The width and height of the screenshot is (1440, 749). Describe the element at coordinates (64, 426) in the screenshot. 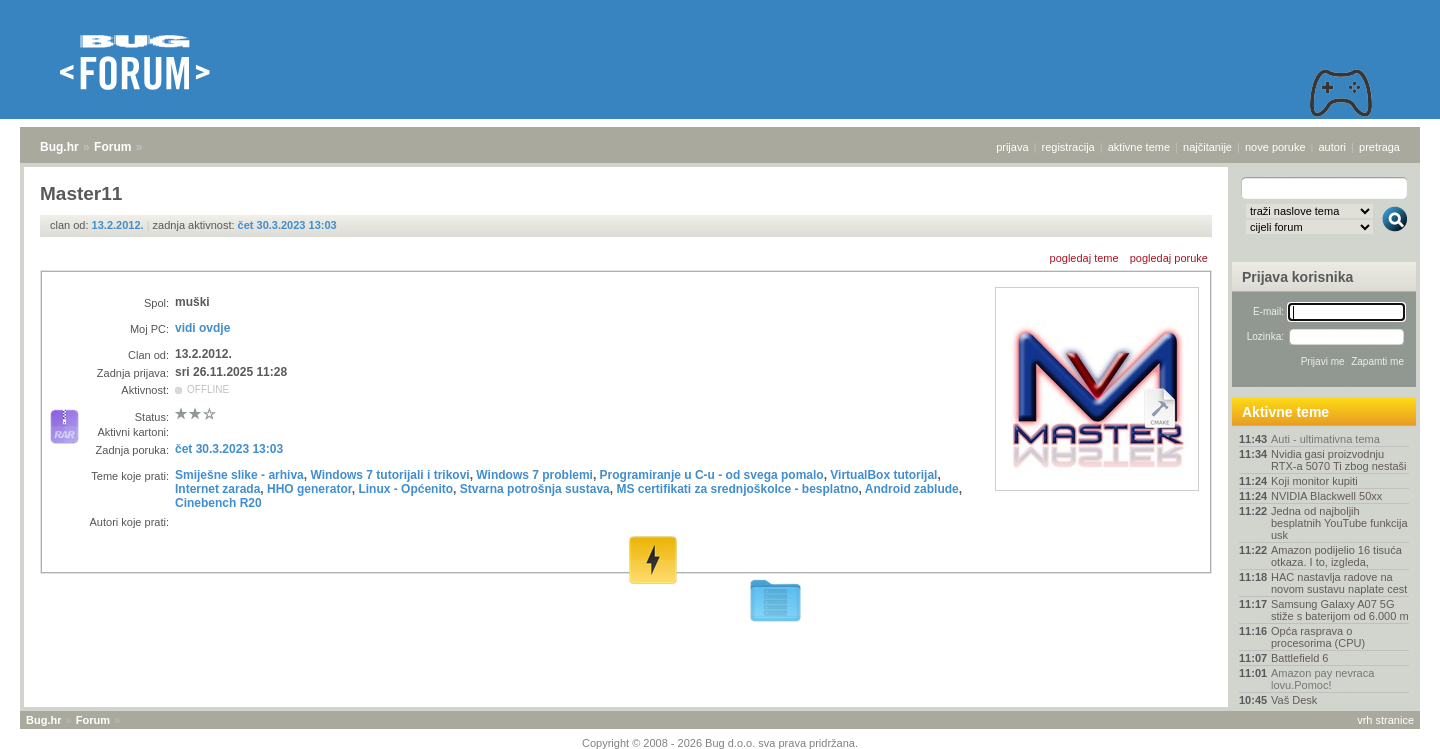

I see `a compressed RAR archive file` at that location.